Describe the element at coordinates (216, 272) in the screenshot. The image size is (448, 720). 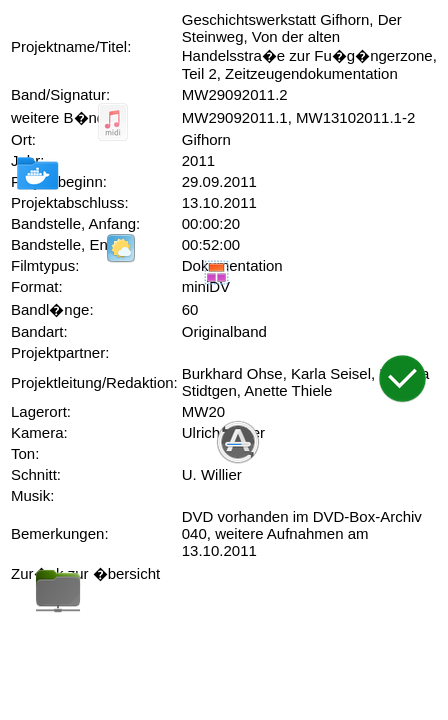
I see `select all items in the current view` at that location.